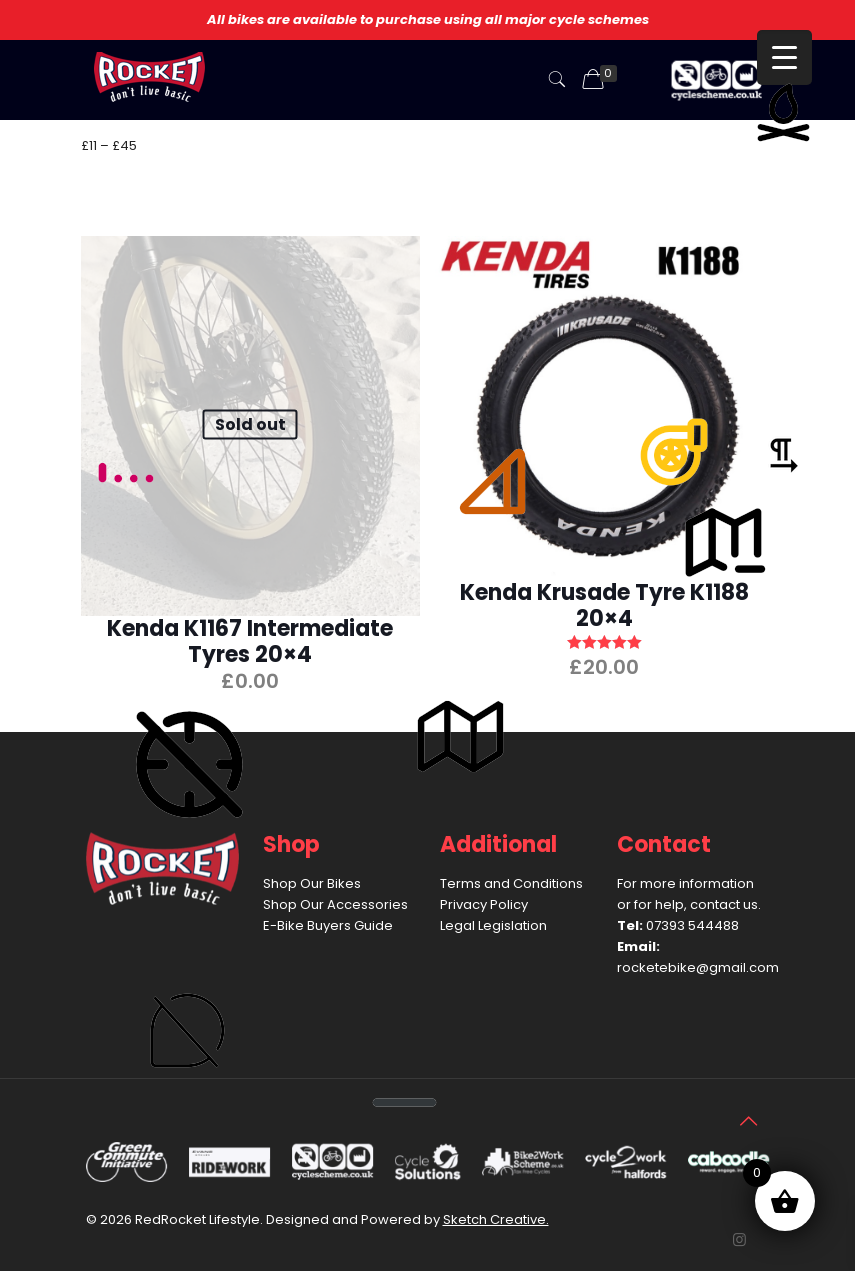 The height and width of the screenshot is (1271, 855). I want to click on access camping or outdoor activity features, so click(783, 112).